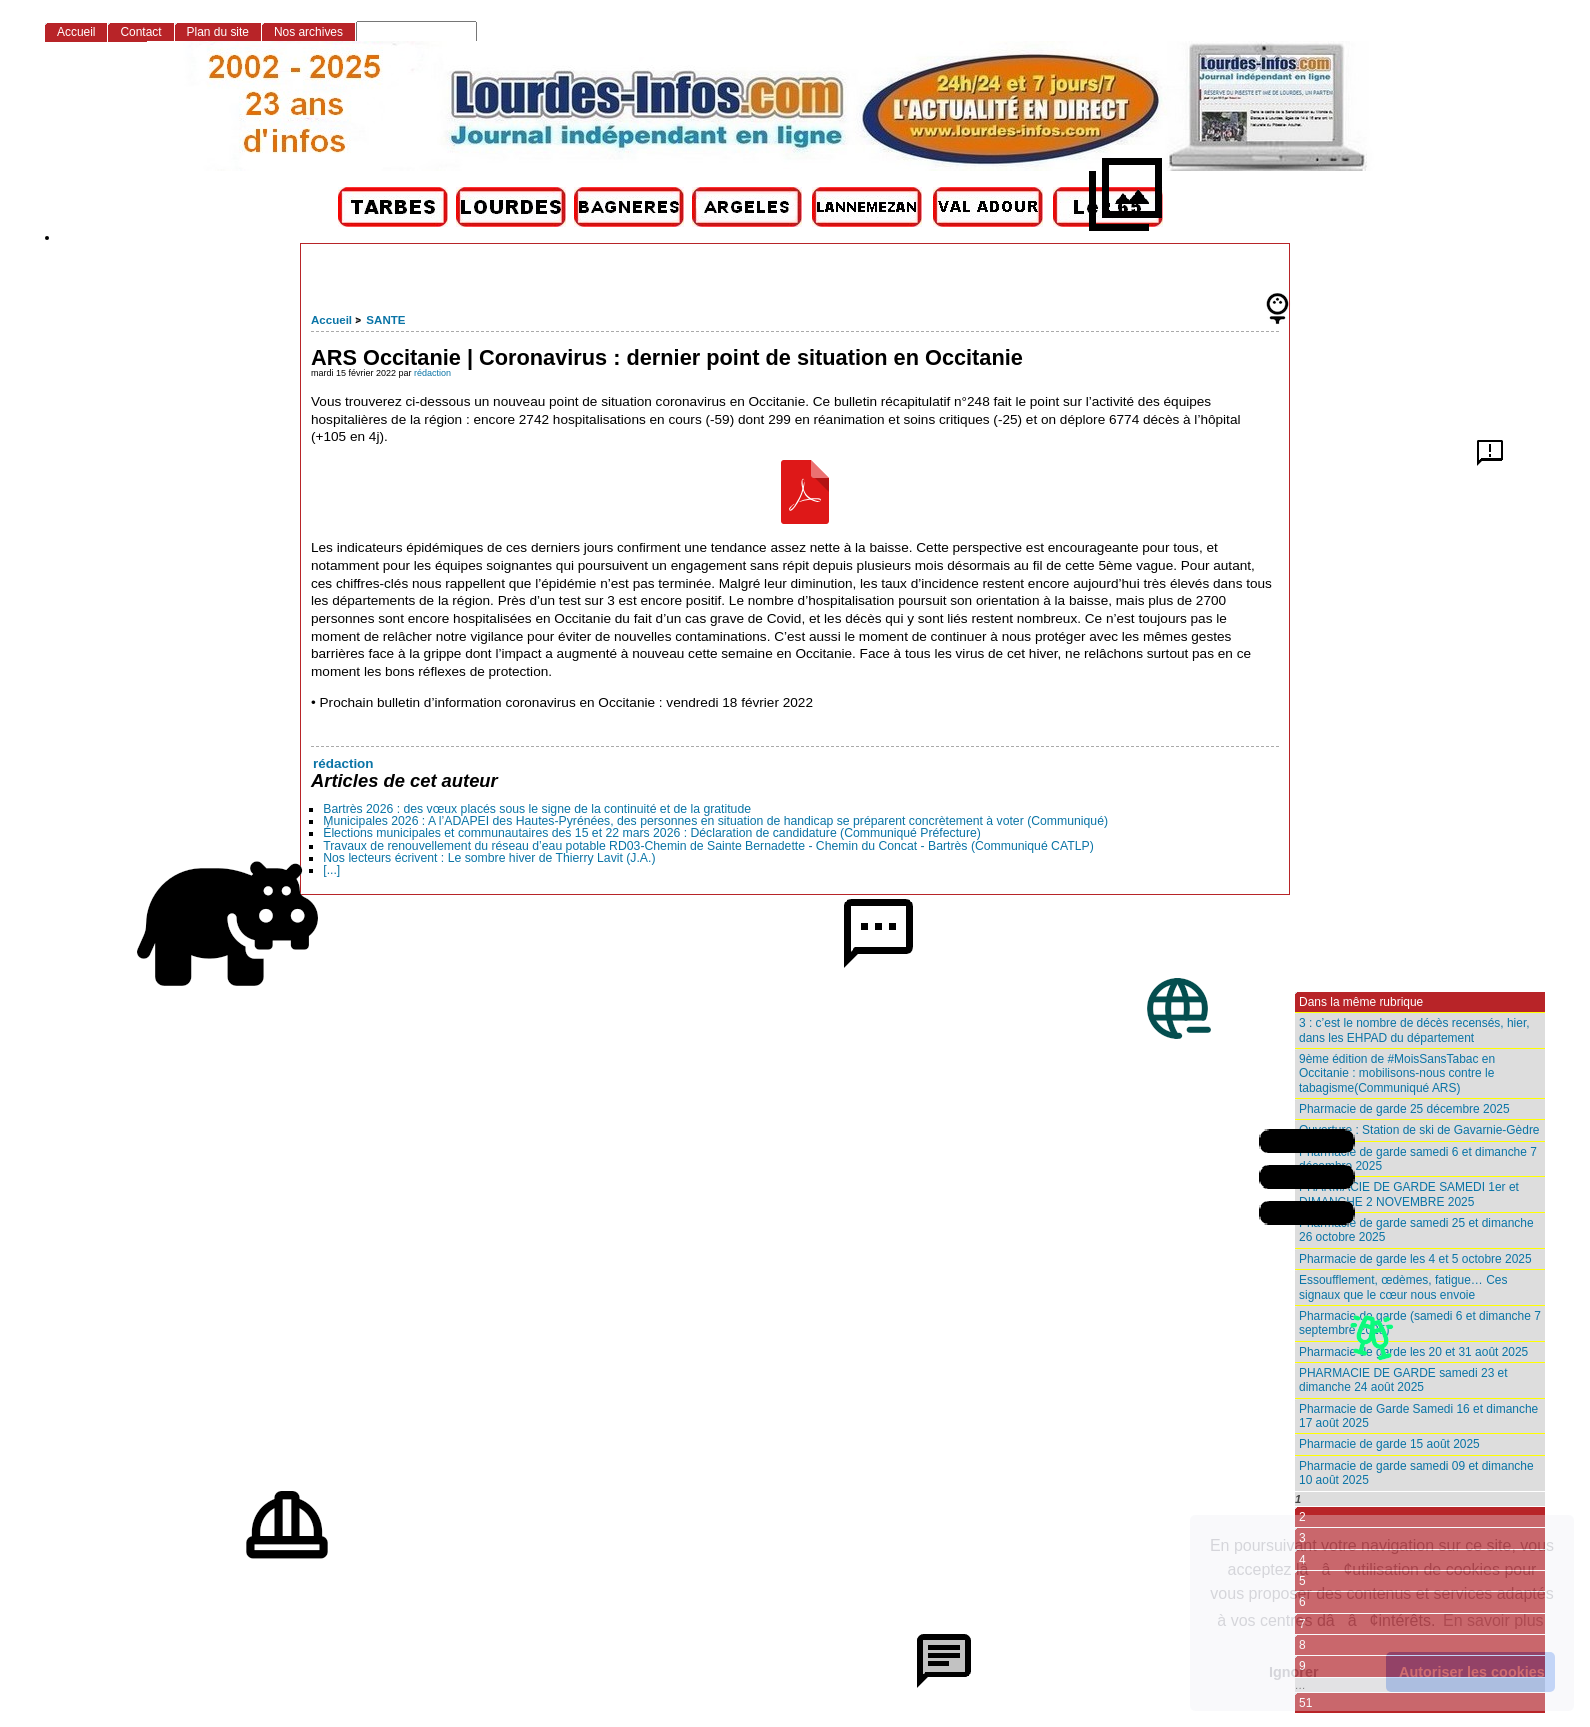  Describe the element at coordinates (1277, 308) in the screenshot. I see `access golf scores or tracking` at that location.